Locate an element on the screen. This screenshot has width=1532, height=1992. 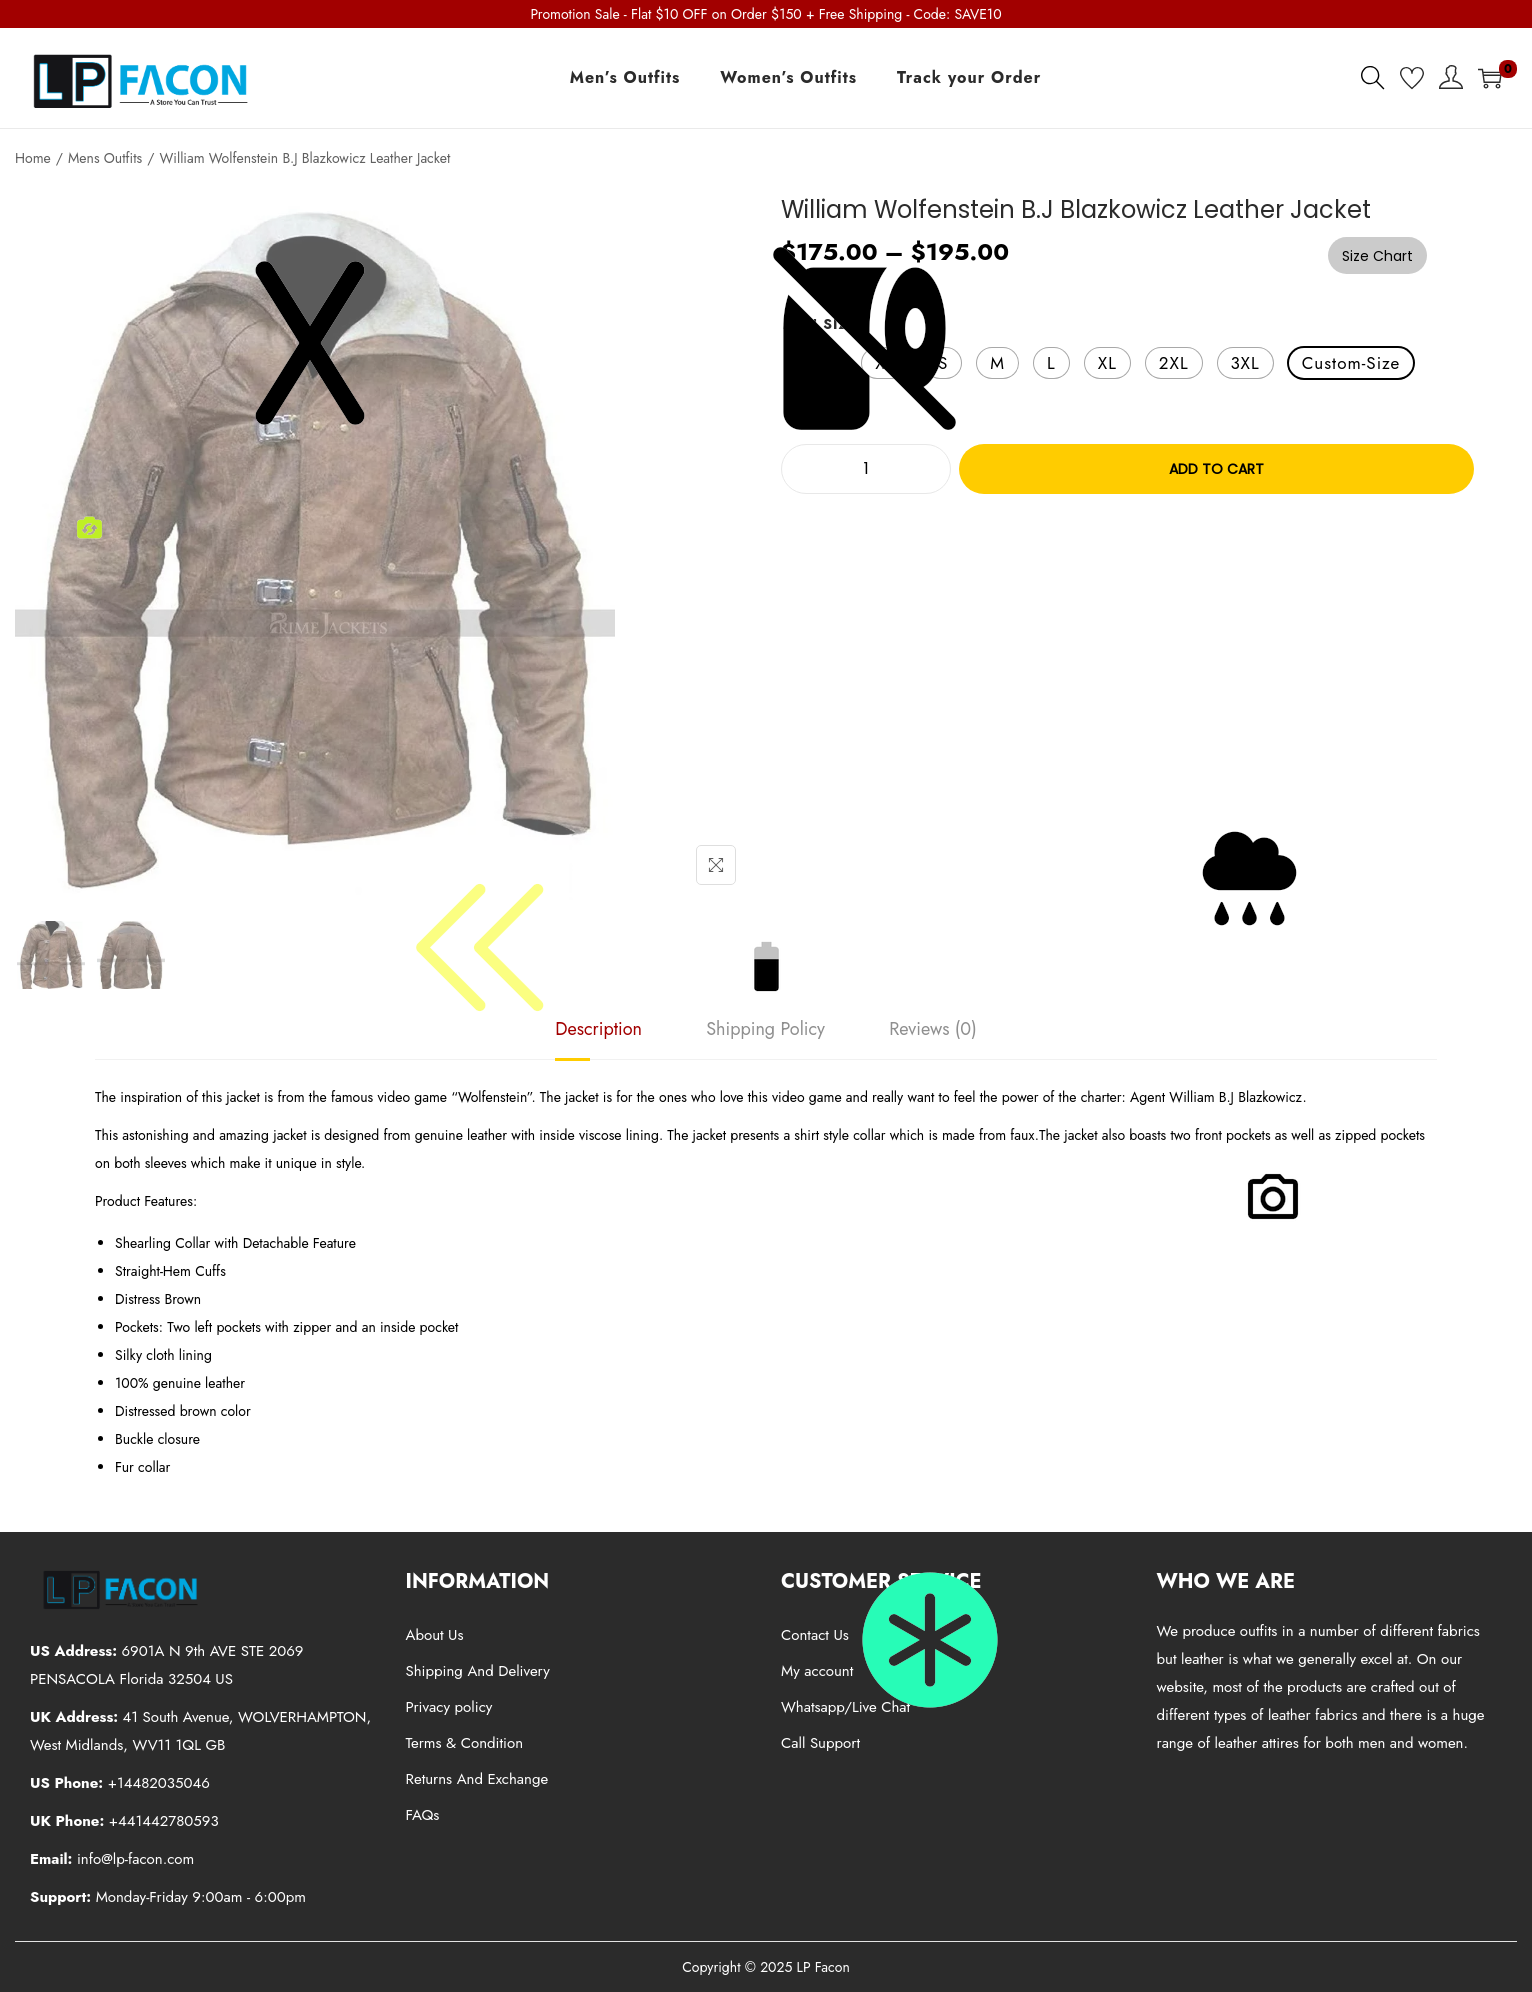
indicates rainy weather conditions is located at coordinates (1249, 878).